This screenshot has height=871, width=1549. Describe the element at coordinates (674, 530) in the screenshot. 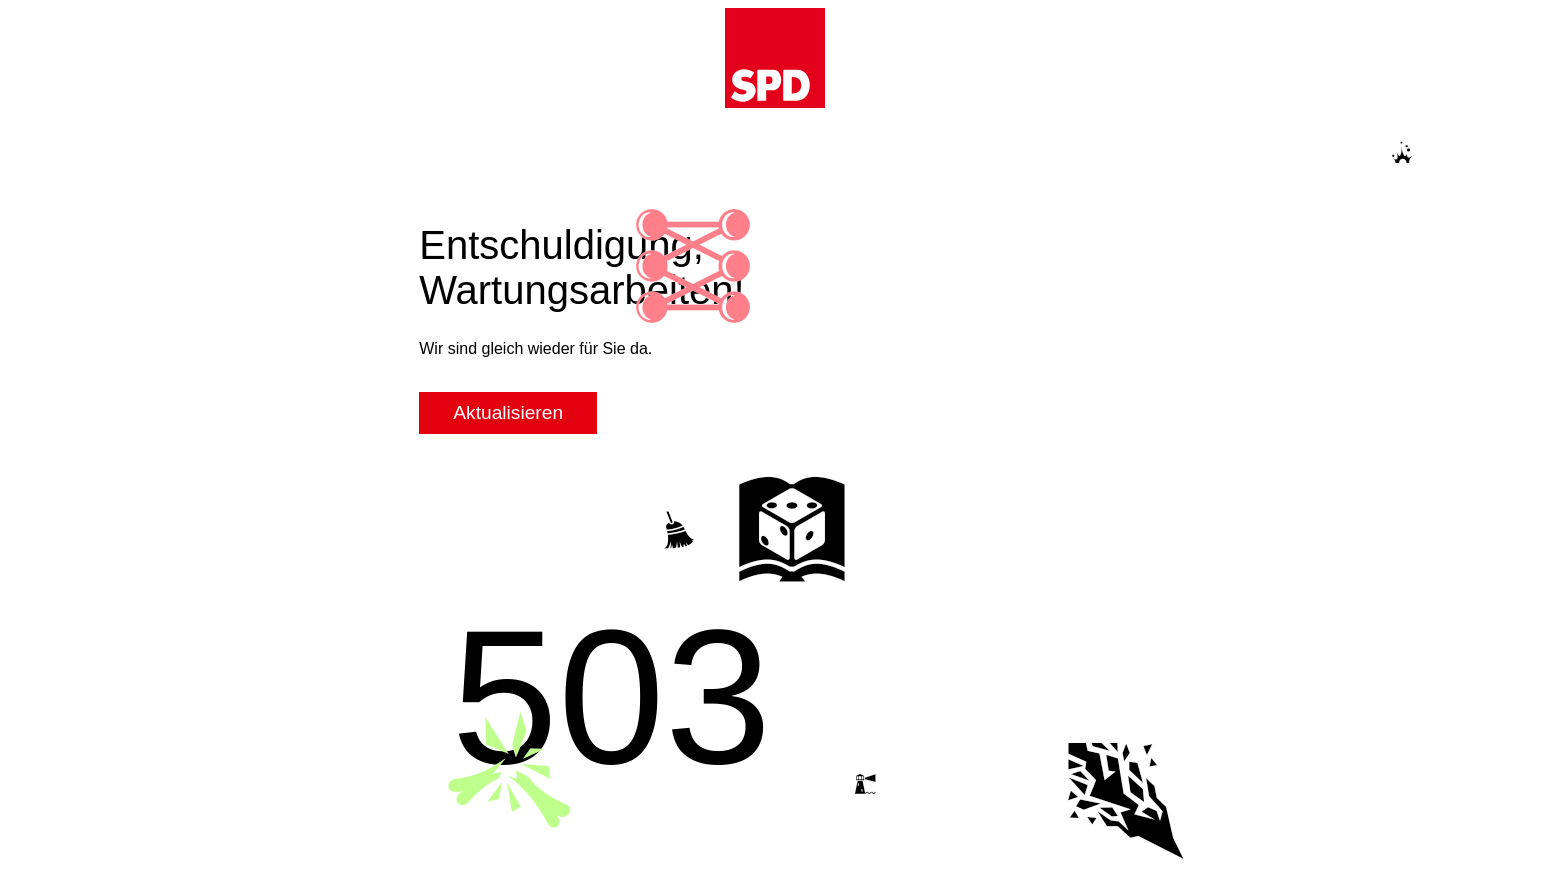

I see `clear or clean up items` at that location.